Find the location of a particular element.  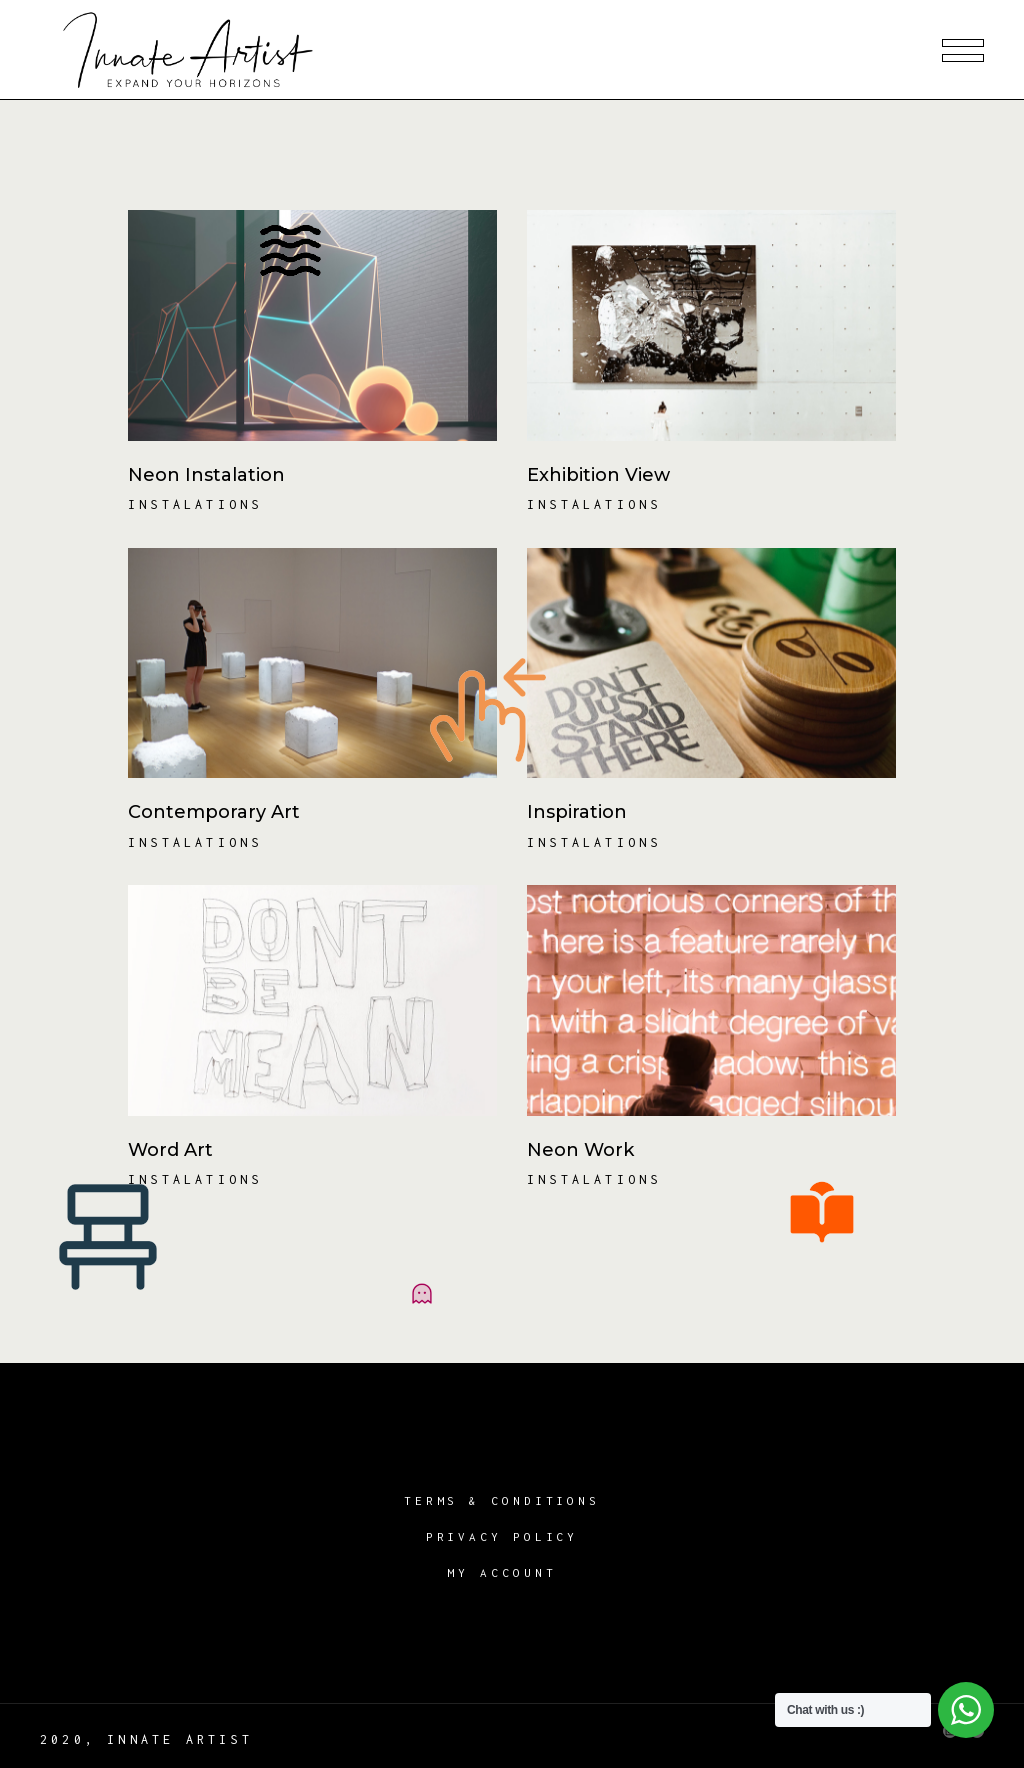

indicates water or aquatic features is located at coordinates (290, 250).